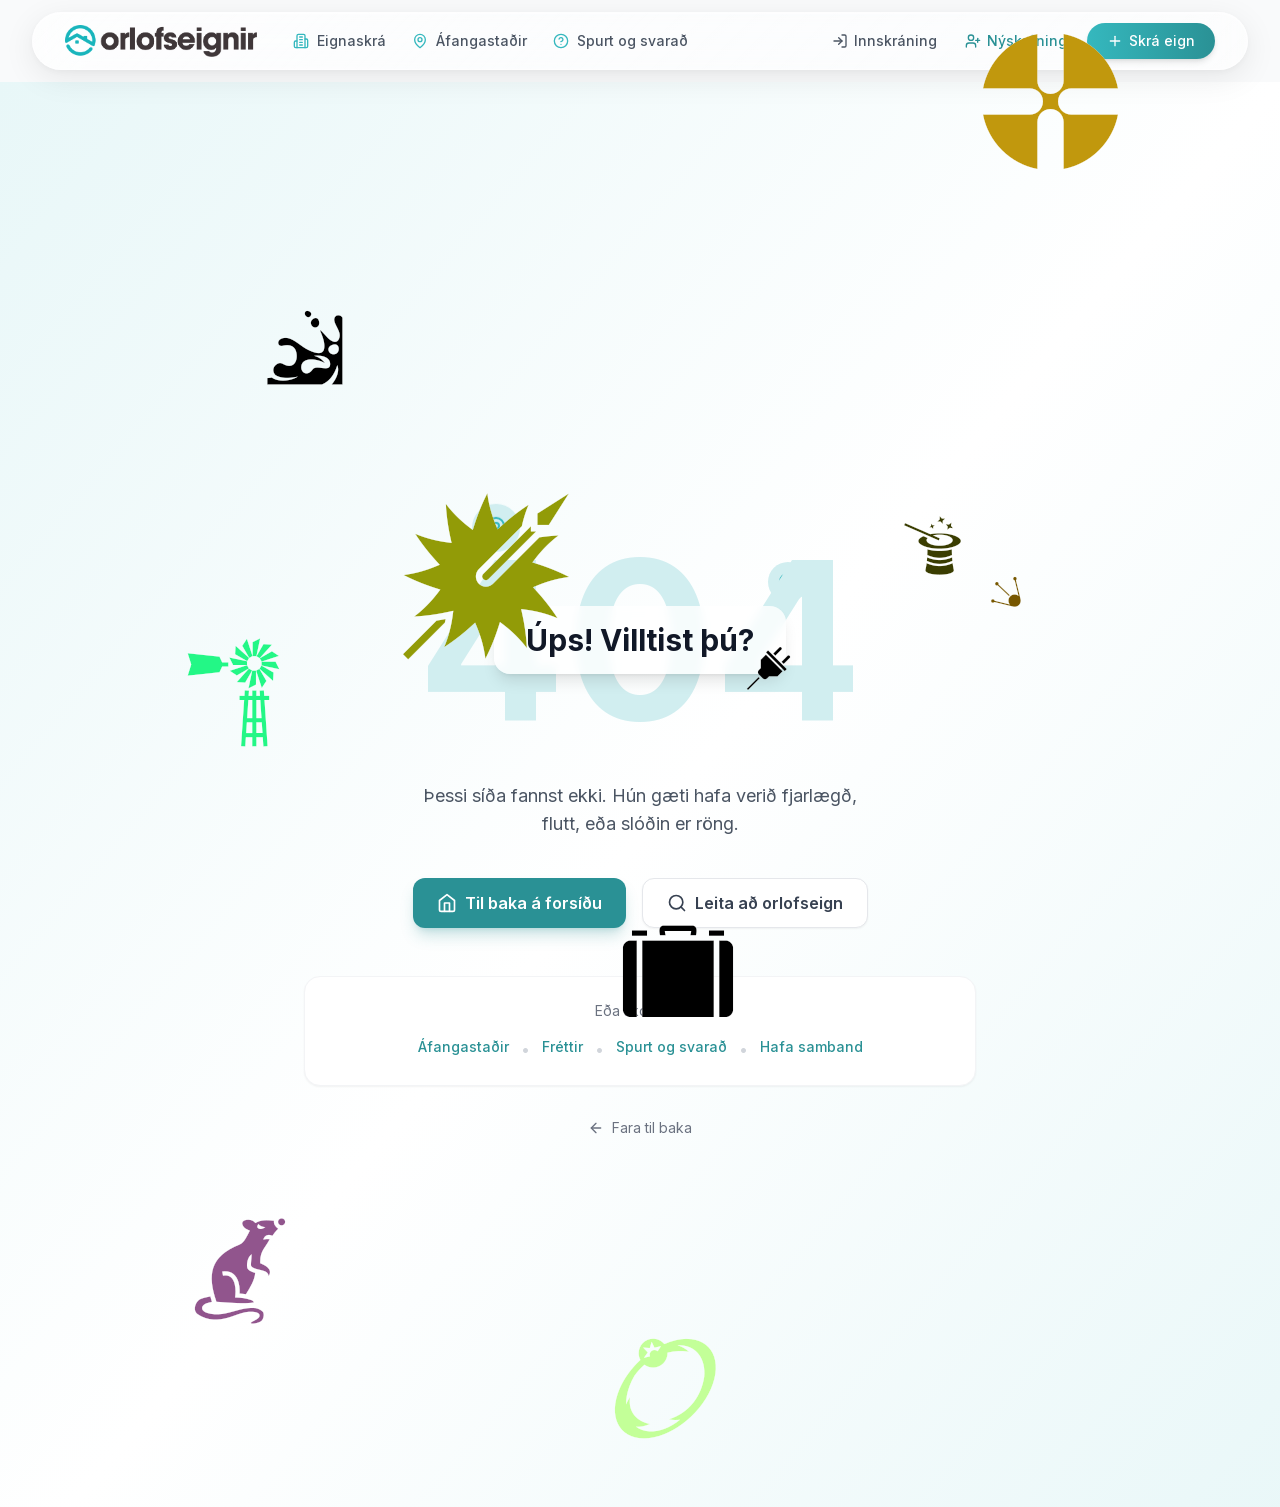  I want to click on access space or satellite-related features, so click(1006, 592).